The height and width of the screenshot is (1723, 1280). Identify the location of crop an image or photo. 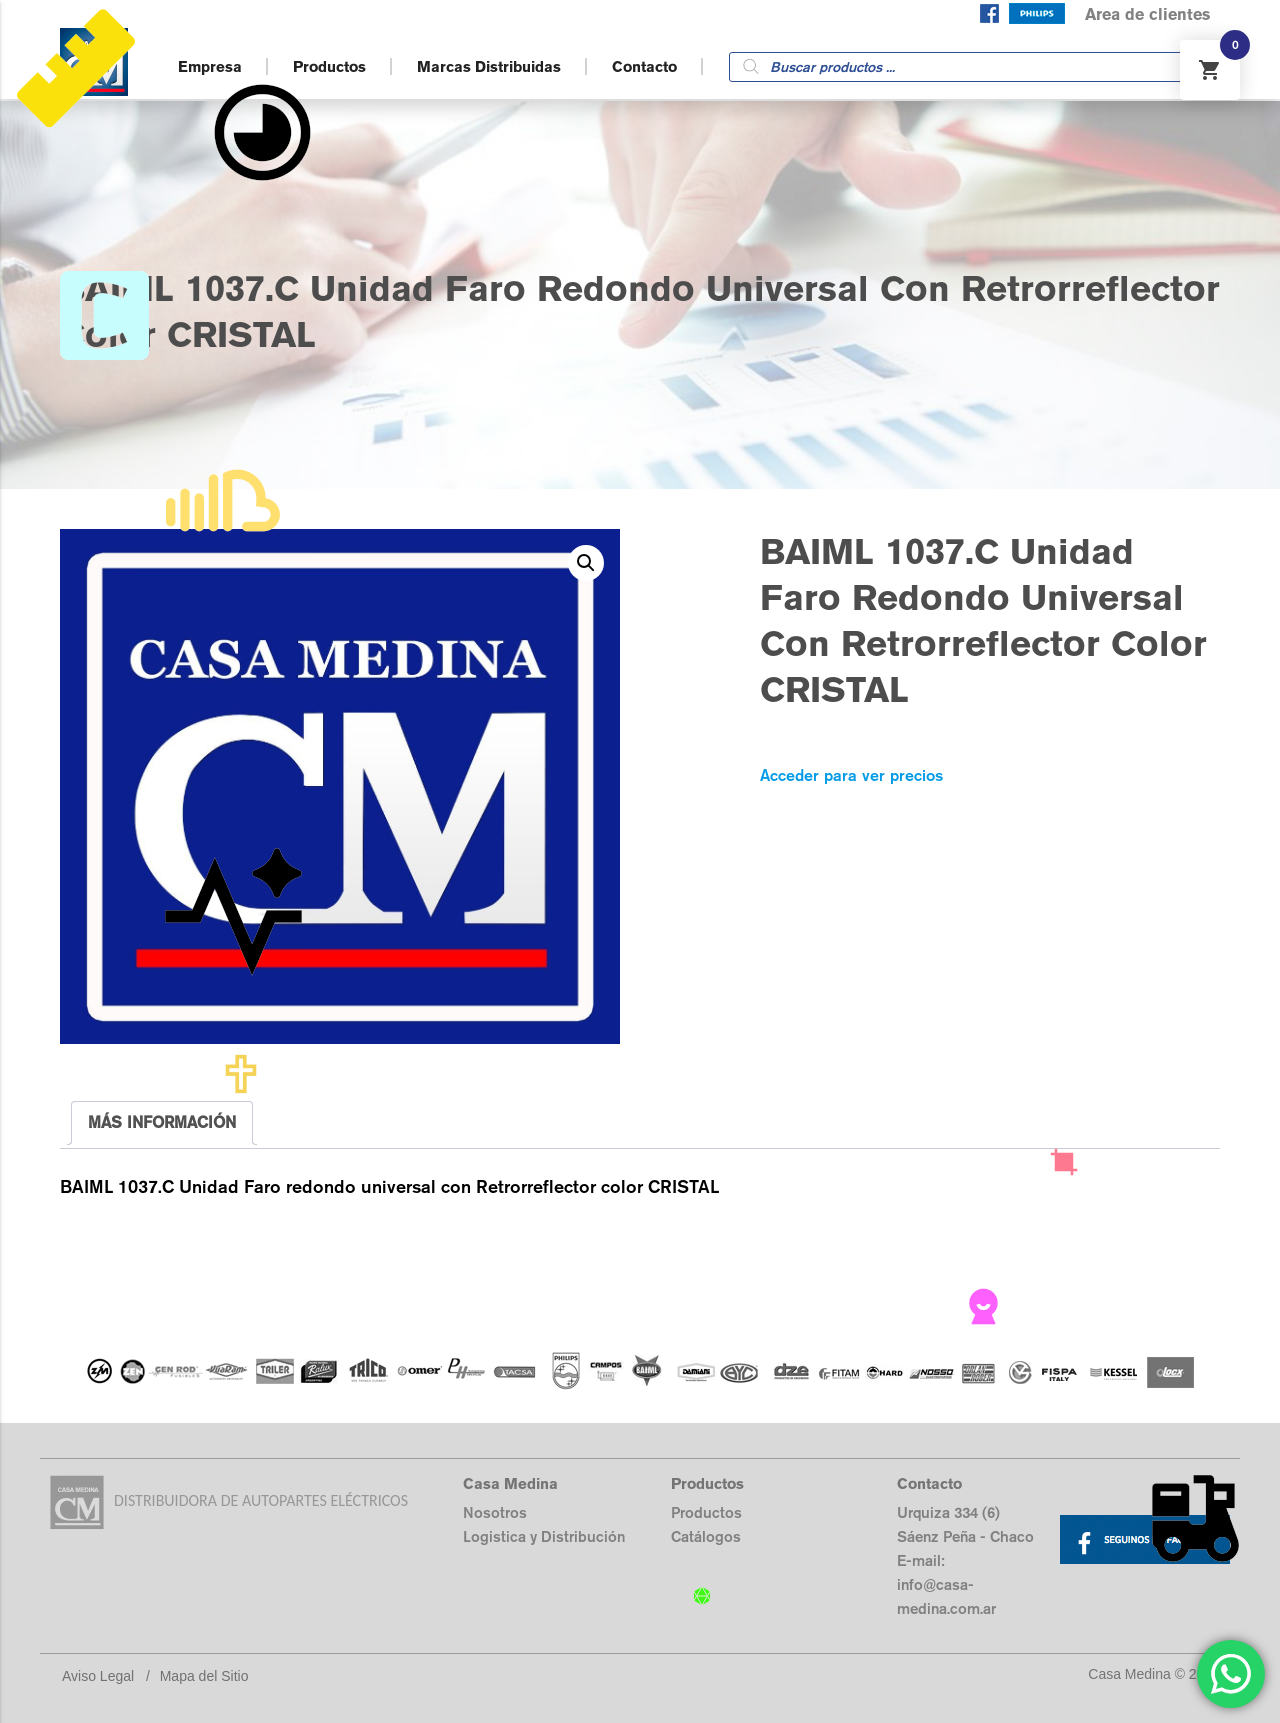
(1064, 1162).